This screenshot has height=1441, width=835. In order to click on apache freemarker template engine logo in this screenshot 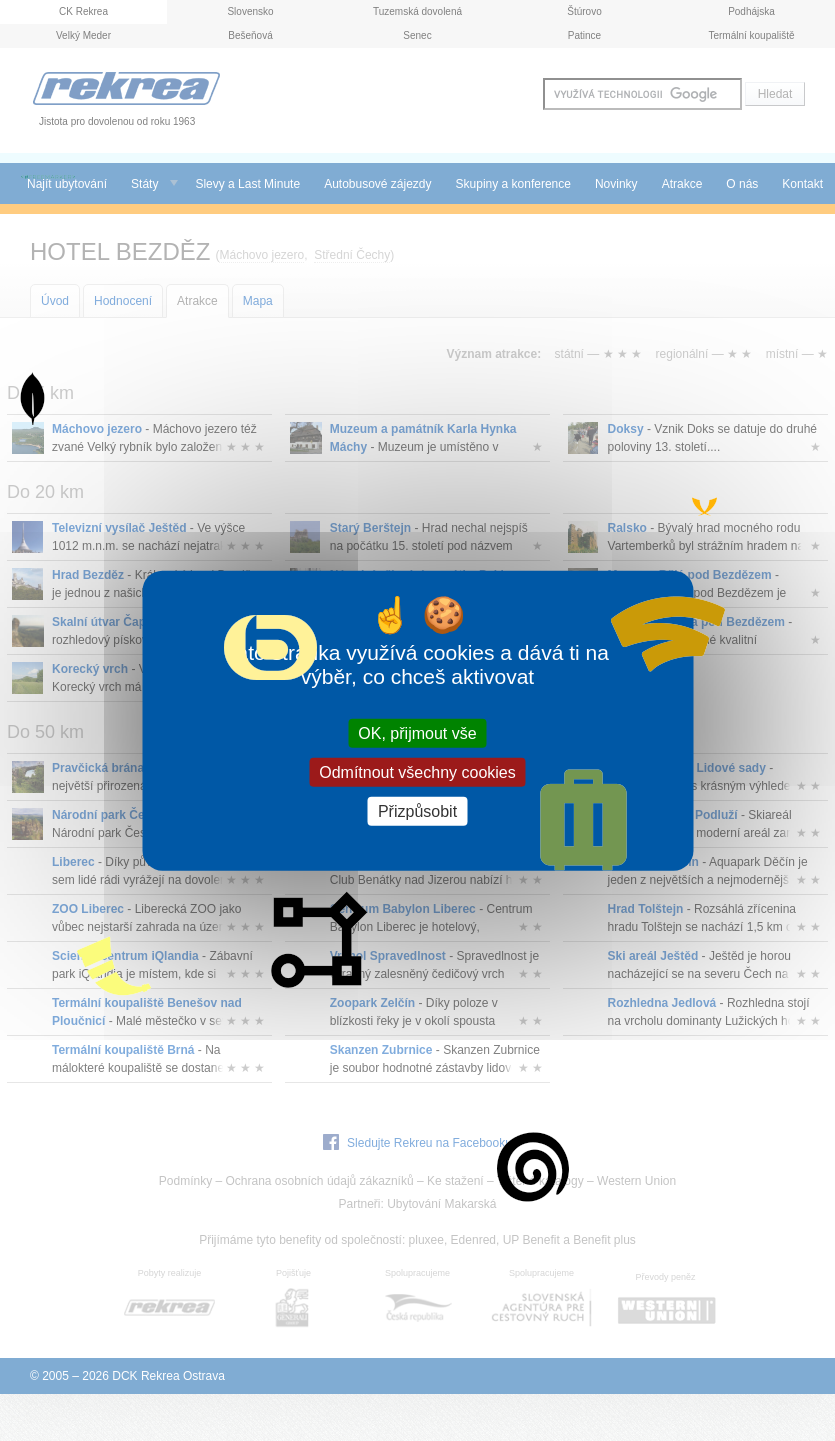, I will do `click(48, 177)`.